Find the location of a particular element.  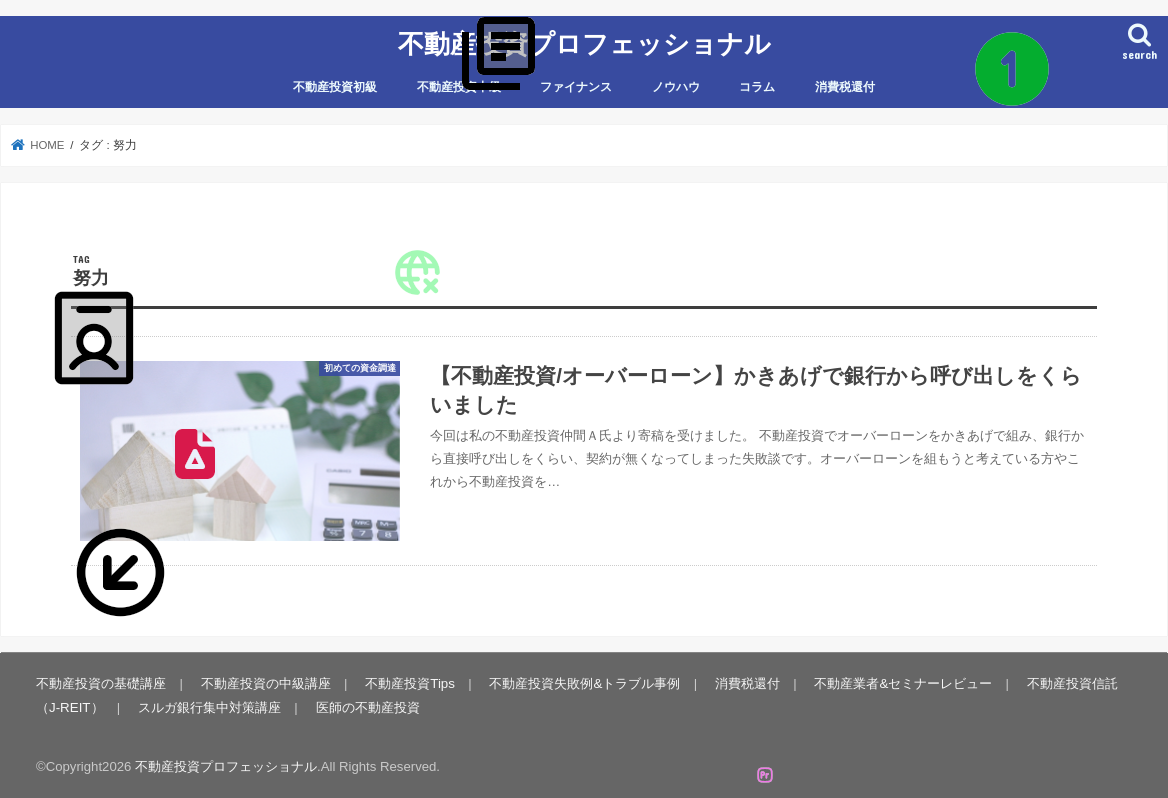

open Adobe Premiere Pro is located at coordinates (765, 775).